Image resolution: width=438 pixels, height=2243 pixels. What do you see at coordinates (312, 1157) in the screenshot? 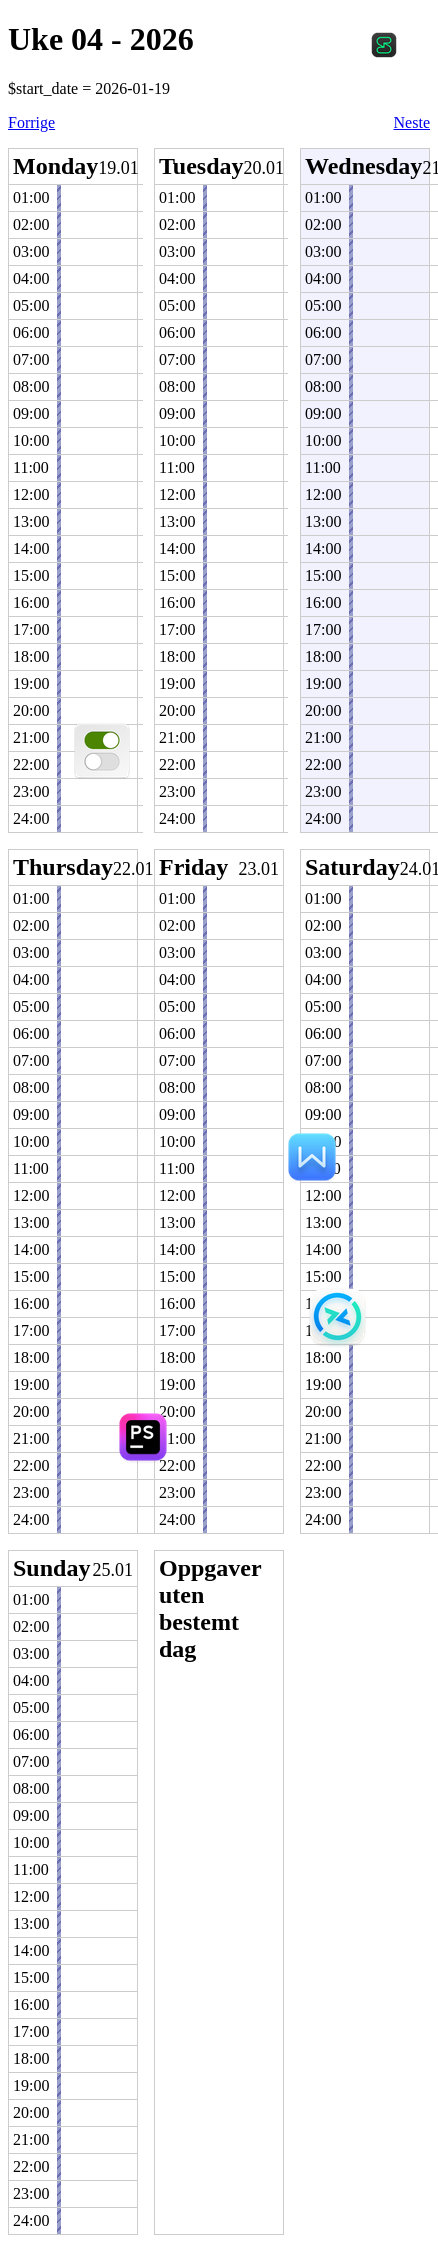
I see `open wps office application` at bounding box center [312, 1157].